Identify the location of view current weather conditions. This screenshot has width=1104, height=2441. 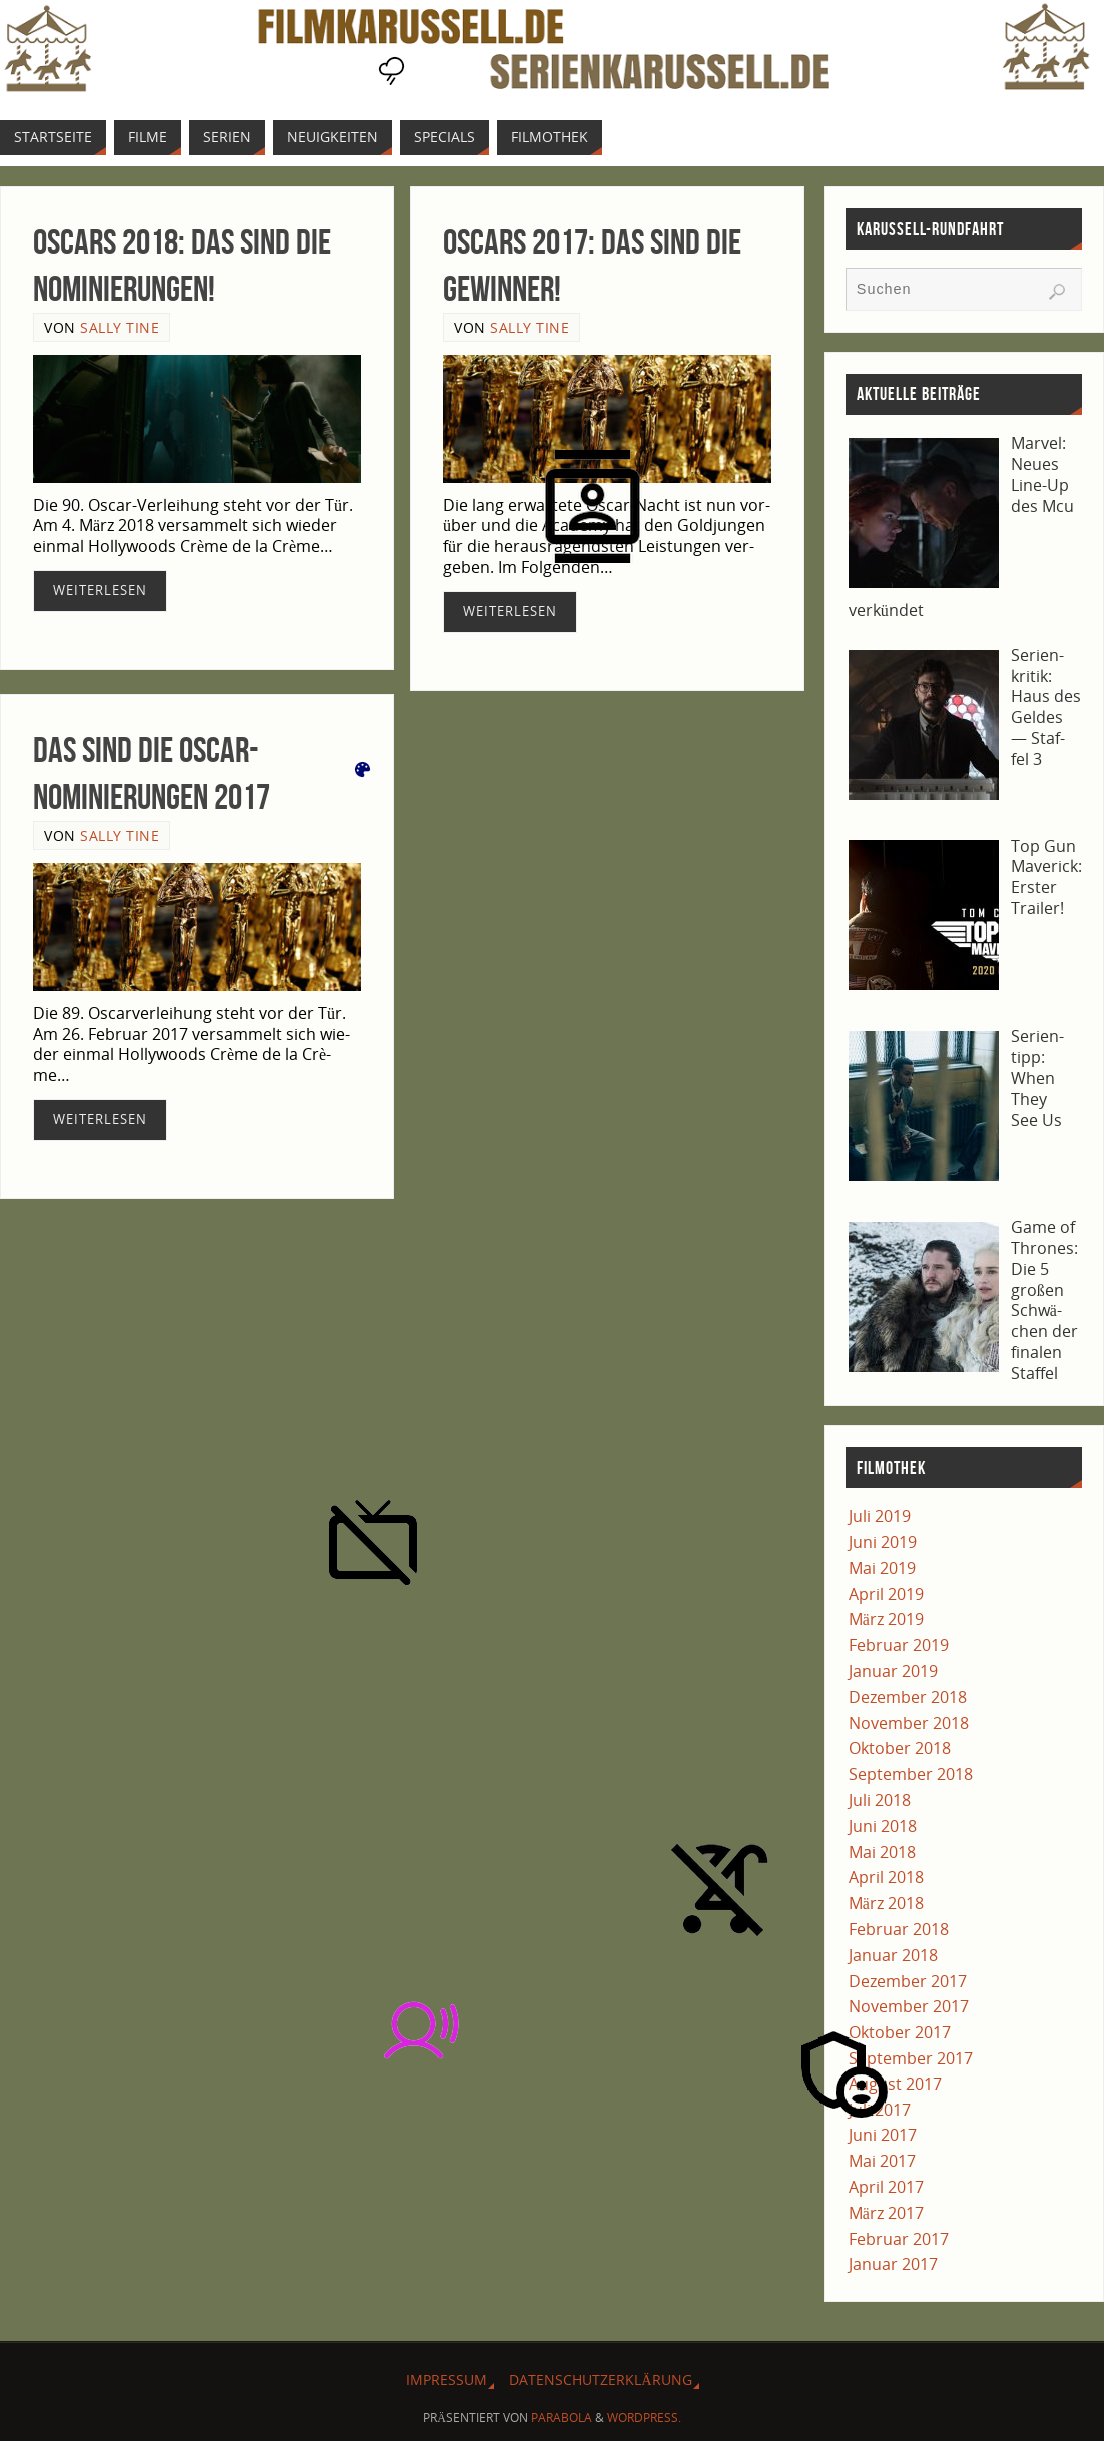
(391, 70).